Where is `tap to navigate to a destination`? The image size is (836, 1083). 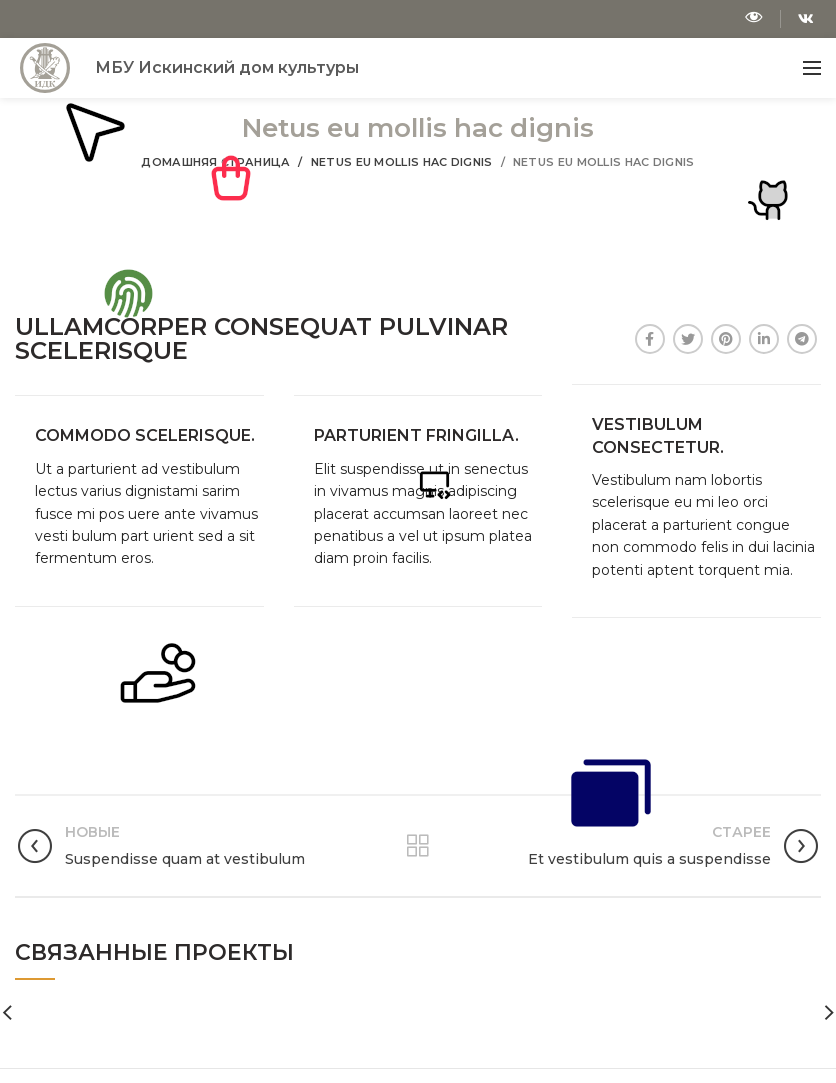
tap to navigate to a destination is located at coordinates (91, 128).